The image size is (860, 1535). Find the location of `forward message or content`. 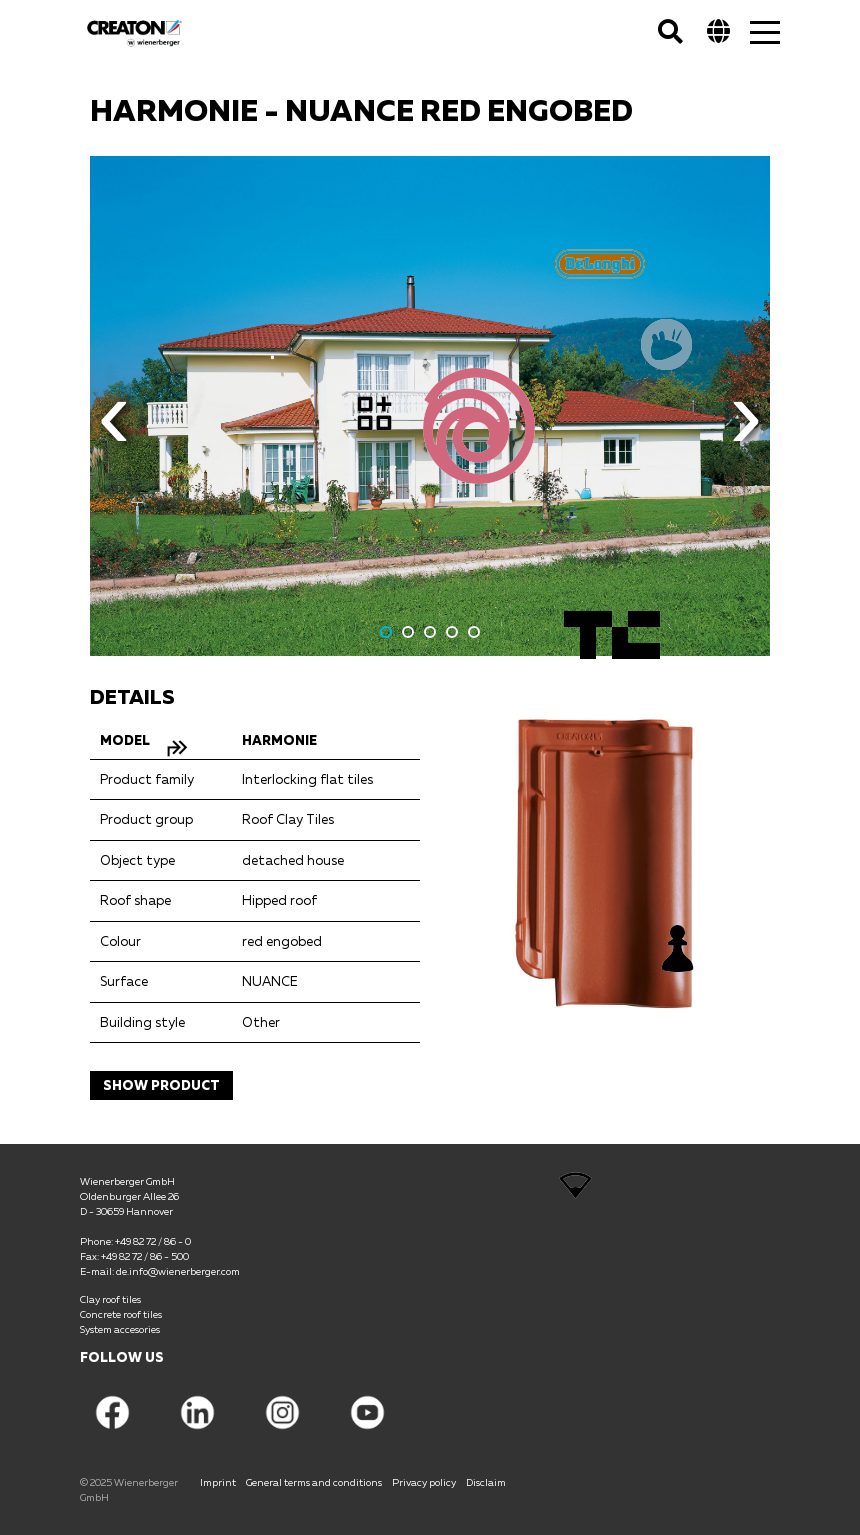

forward message or content is located at coordinates (176, 748).